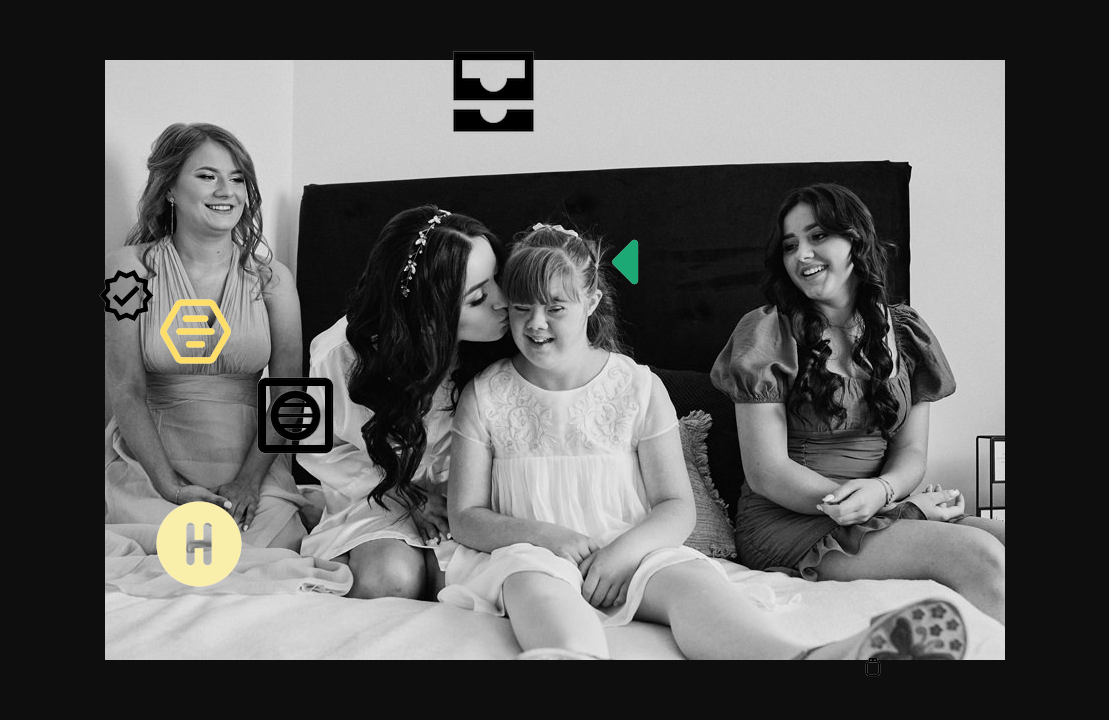  What do you see at coordinates (493, 91) in the screenshot?
I see `view all inboxes` at bounding box center [493, 91].